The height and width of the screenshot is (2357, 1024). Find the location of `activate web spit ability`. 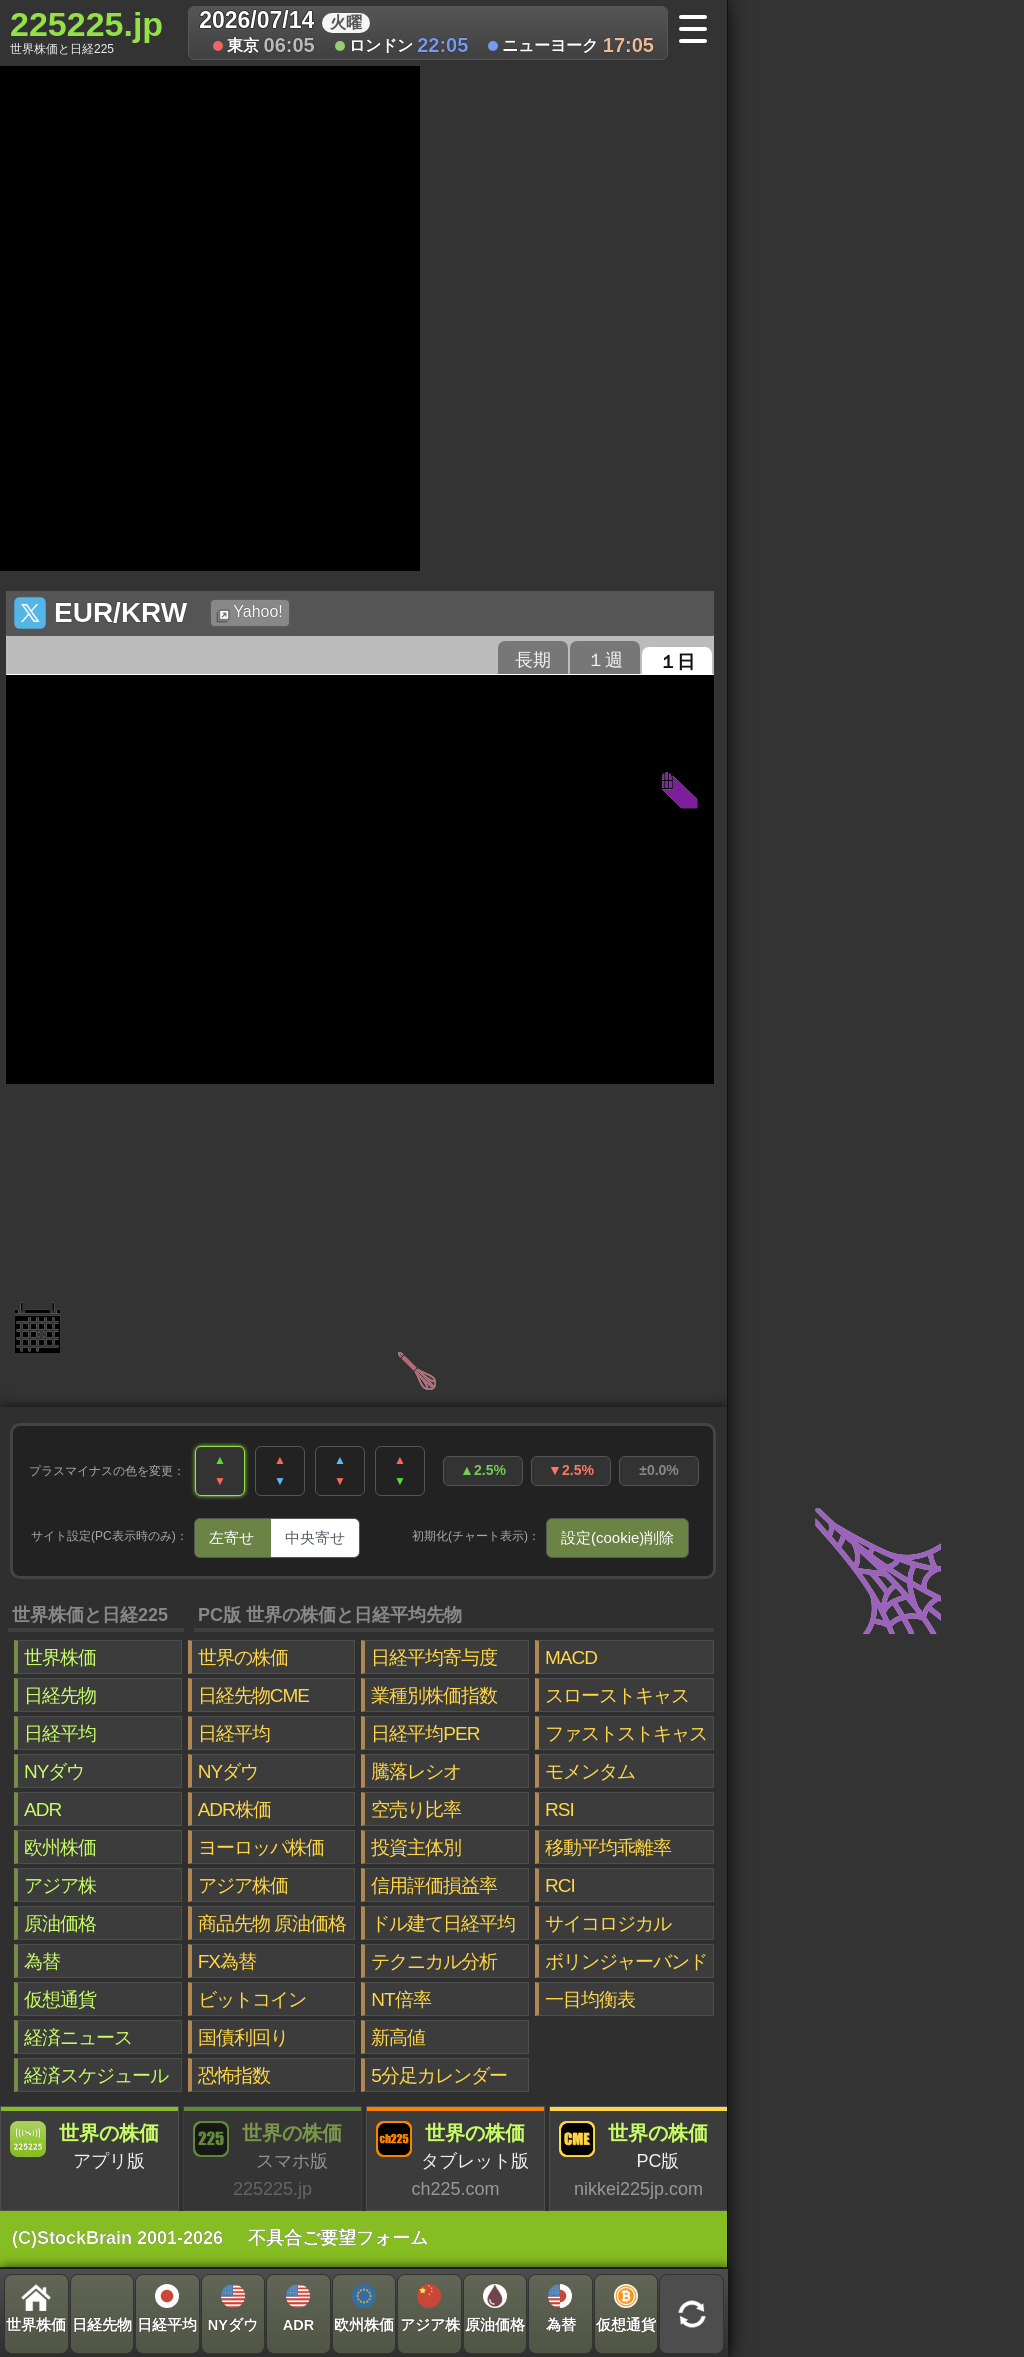

activate web spit ability is located at coordinates (877, 1571).